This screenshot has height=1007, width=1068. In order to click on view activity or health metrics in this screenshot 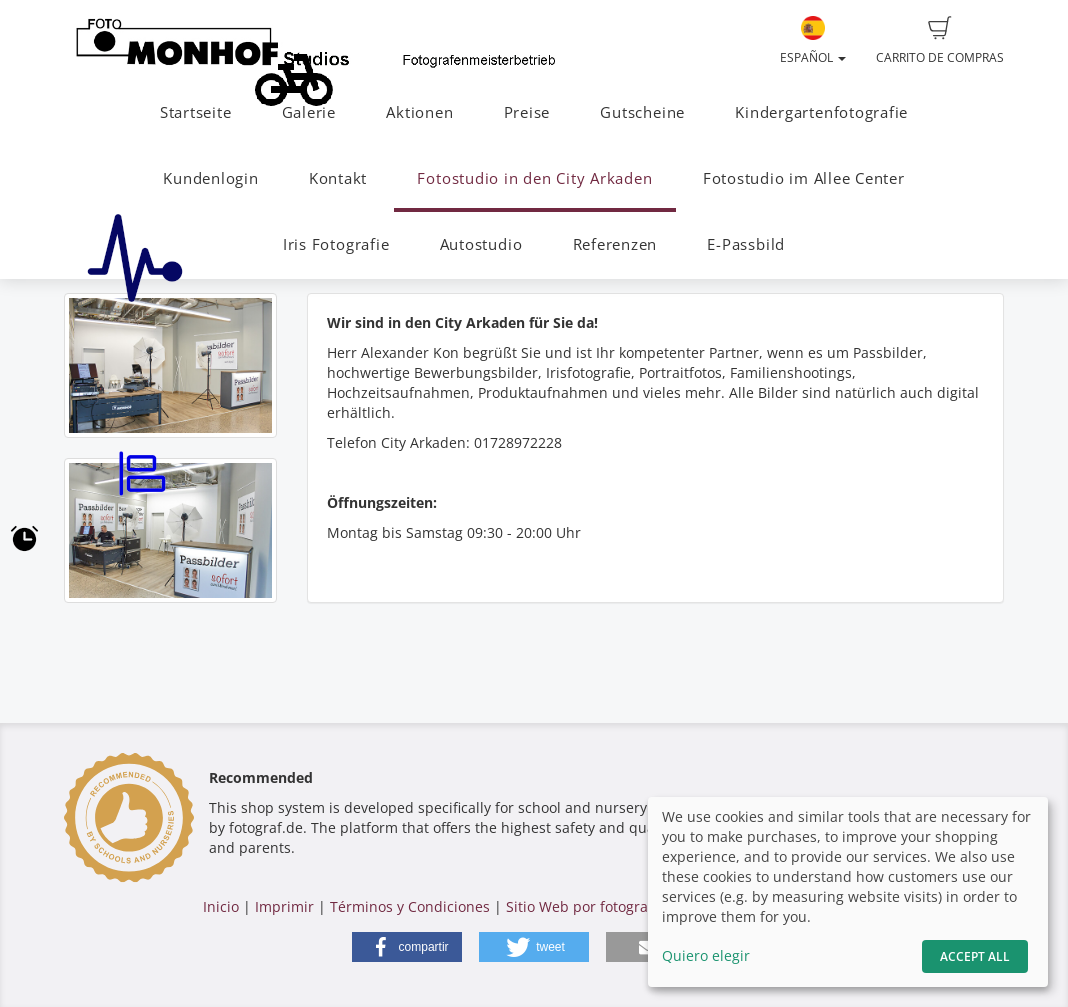, I will do `click(135, 258)`.